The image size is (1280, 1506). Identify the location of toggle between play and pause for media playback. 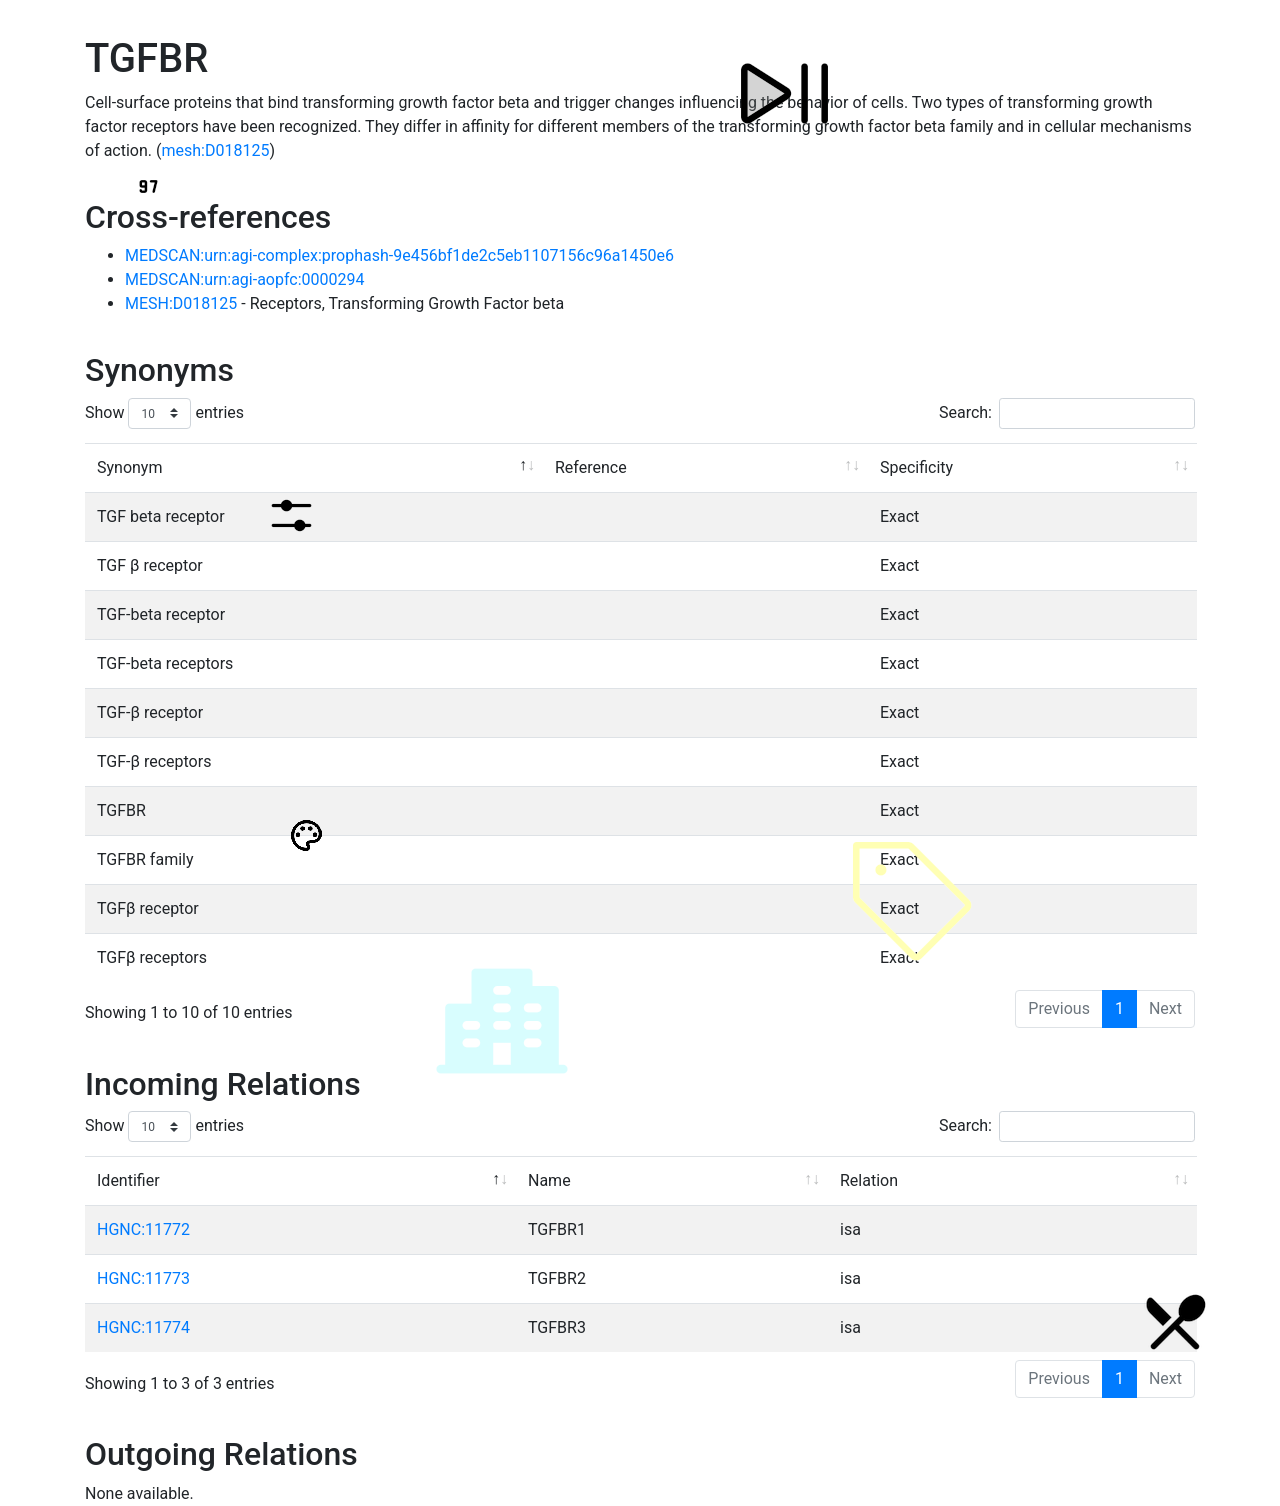
(784, 93).